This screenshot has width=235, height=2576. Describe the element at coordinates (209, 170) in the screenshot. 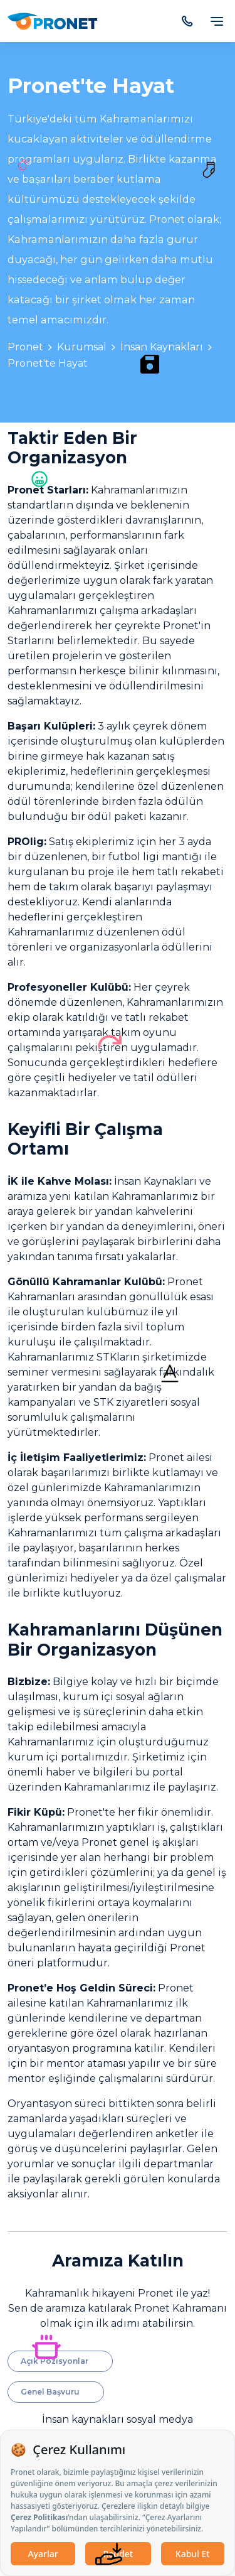

I see `browse clothing or apparel items` at that location.